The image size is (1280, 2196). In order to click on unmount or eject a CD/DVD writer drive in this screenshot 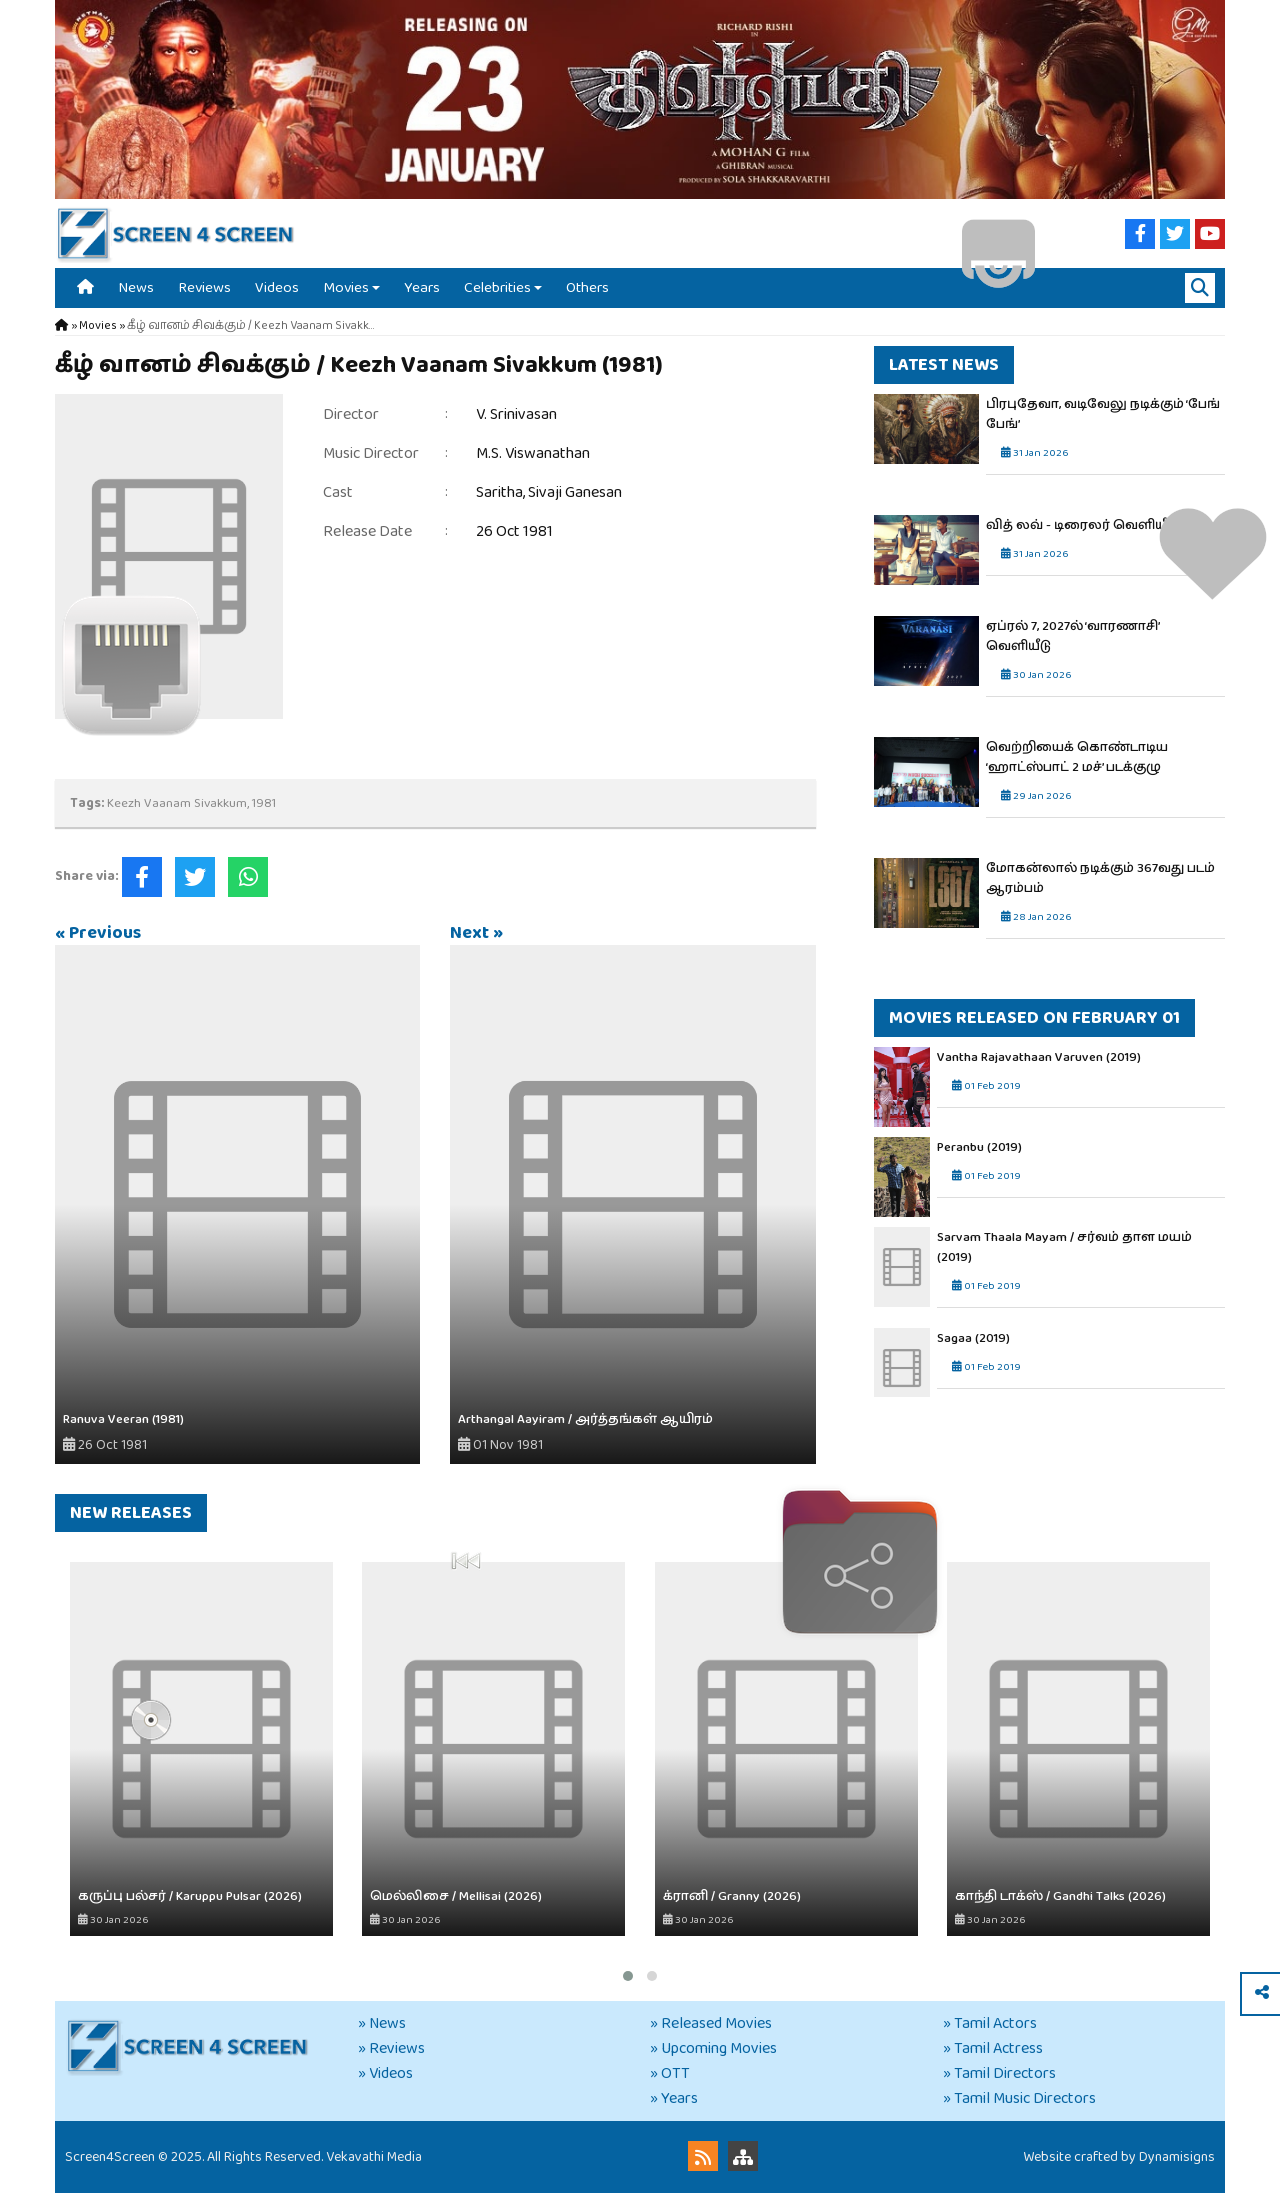, I will do `click(151, 1720)`.